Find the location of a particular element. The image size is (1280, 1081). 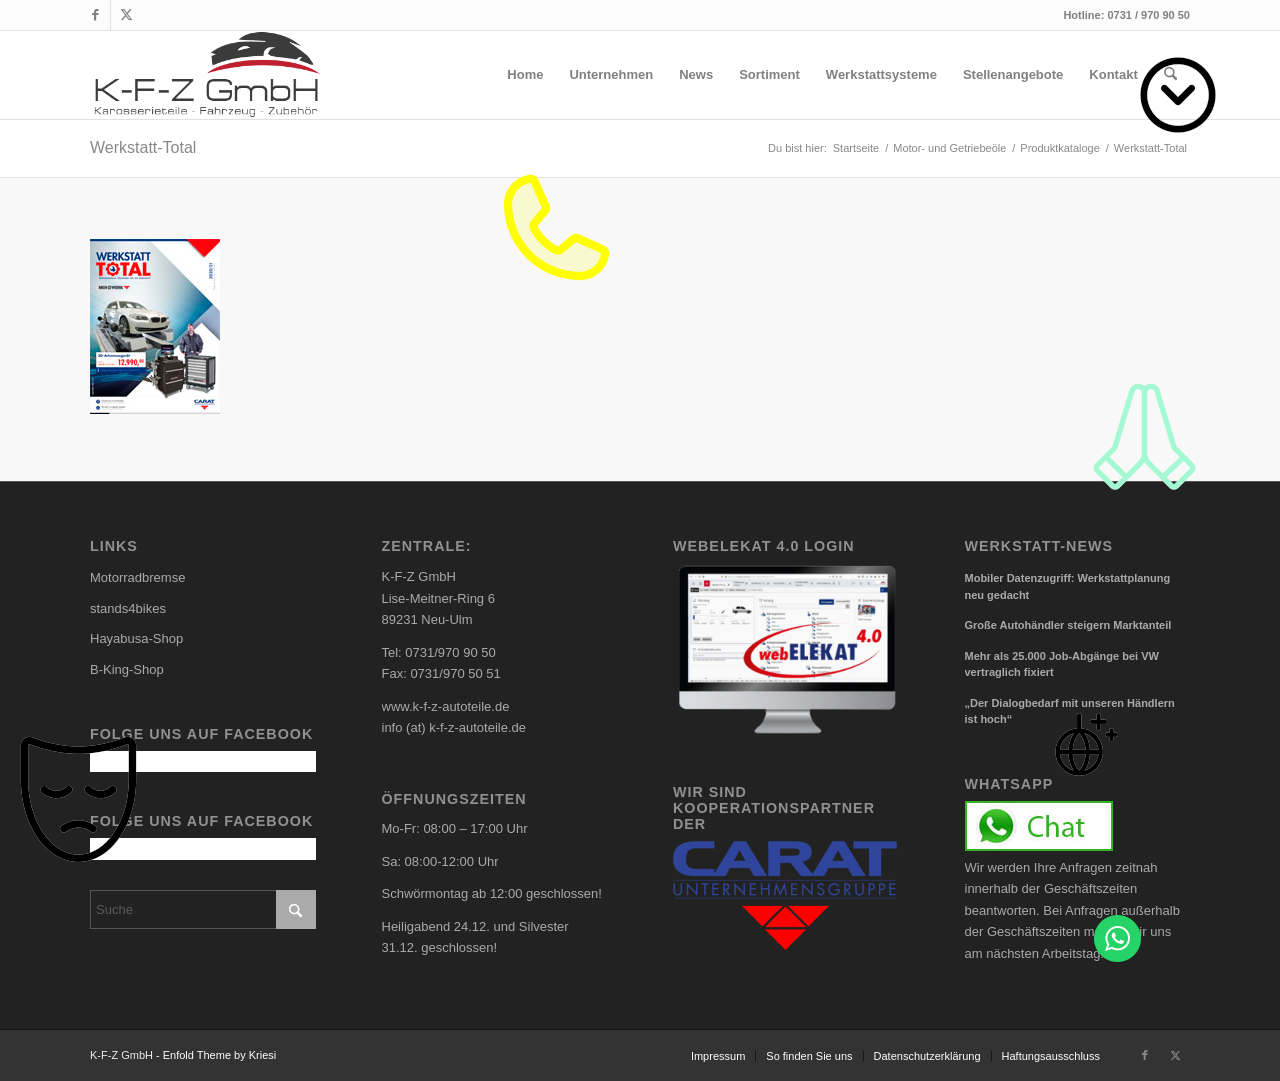

send a prayer or blessing is located at coordinates (1144, 438).